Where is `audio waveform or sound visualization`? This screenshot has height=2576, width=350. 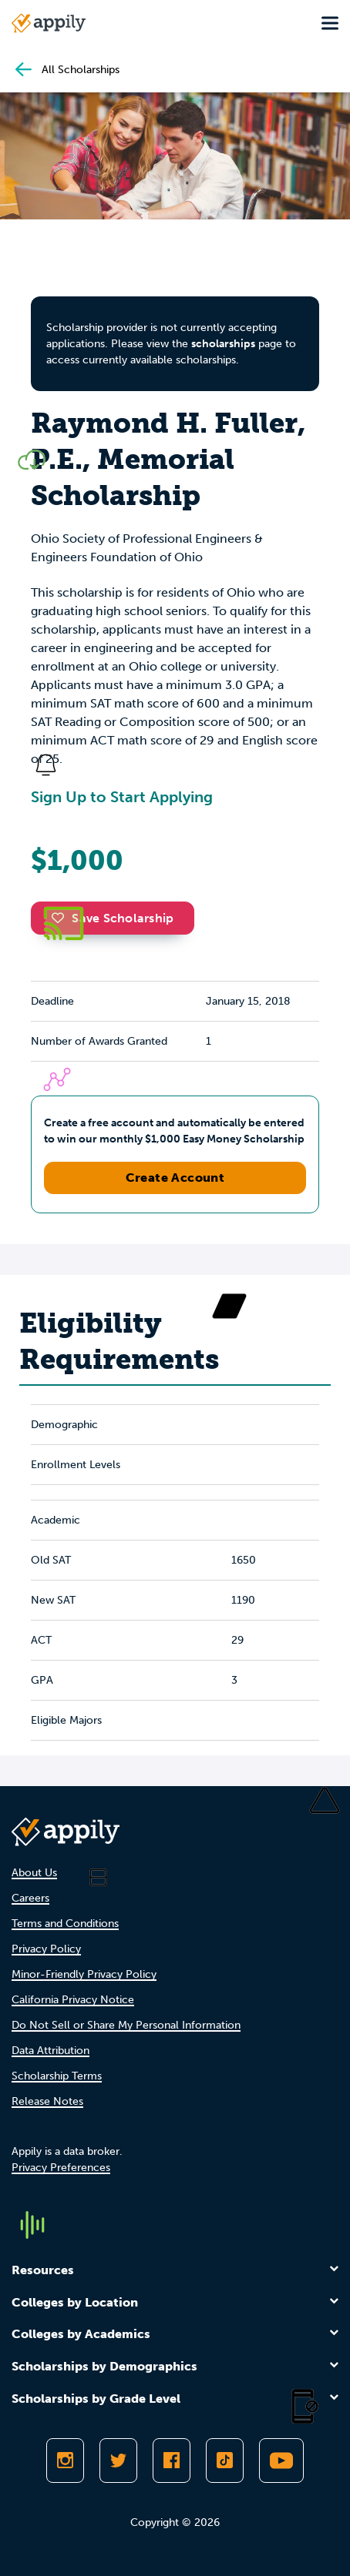 audio waveform or sound visualization is located at coordinates (32, 2225).